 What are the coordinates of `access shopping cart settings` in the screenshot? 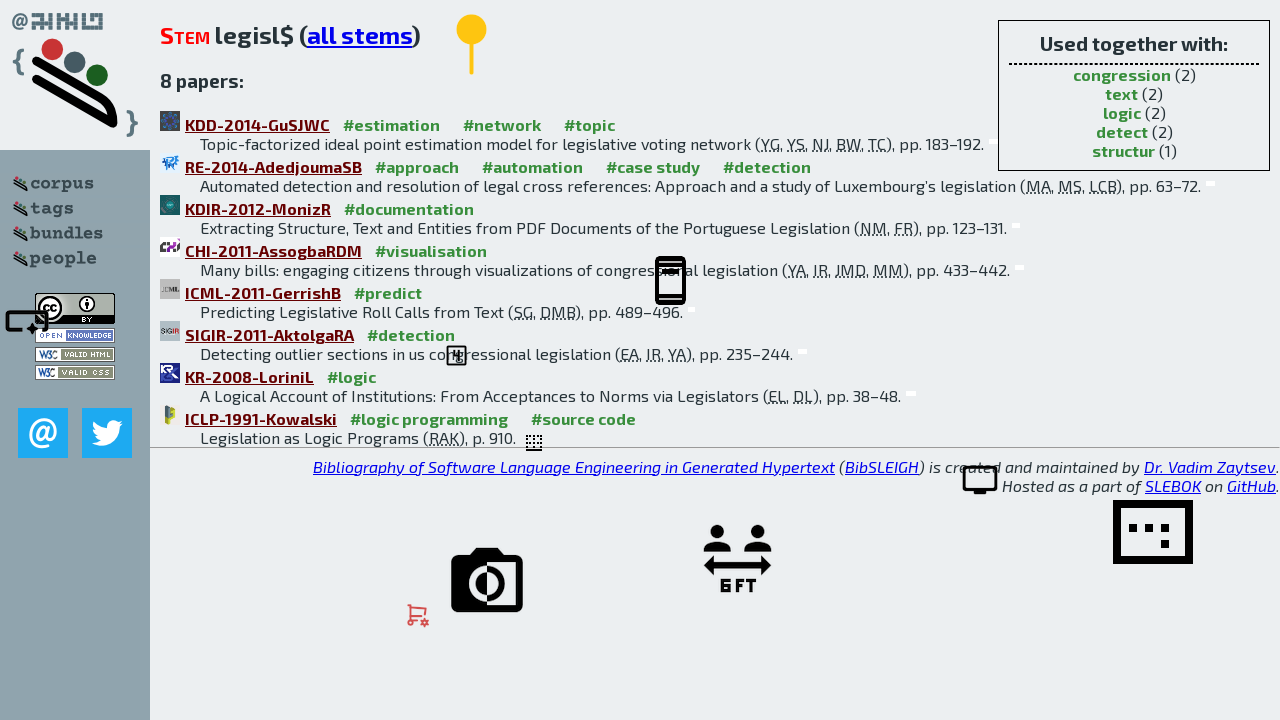 It's located at (417, 615).